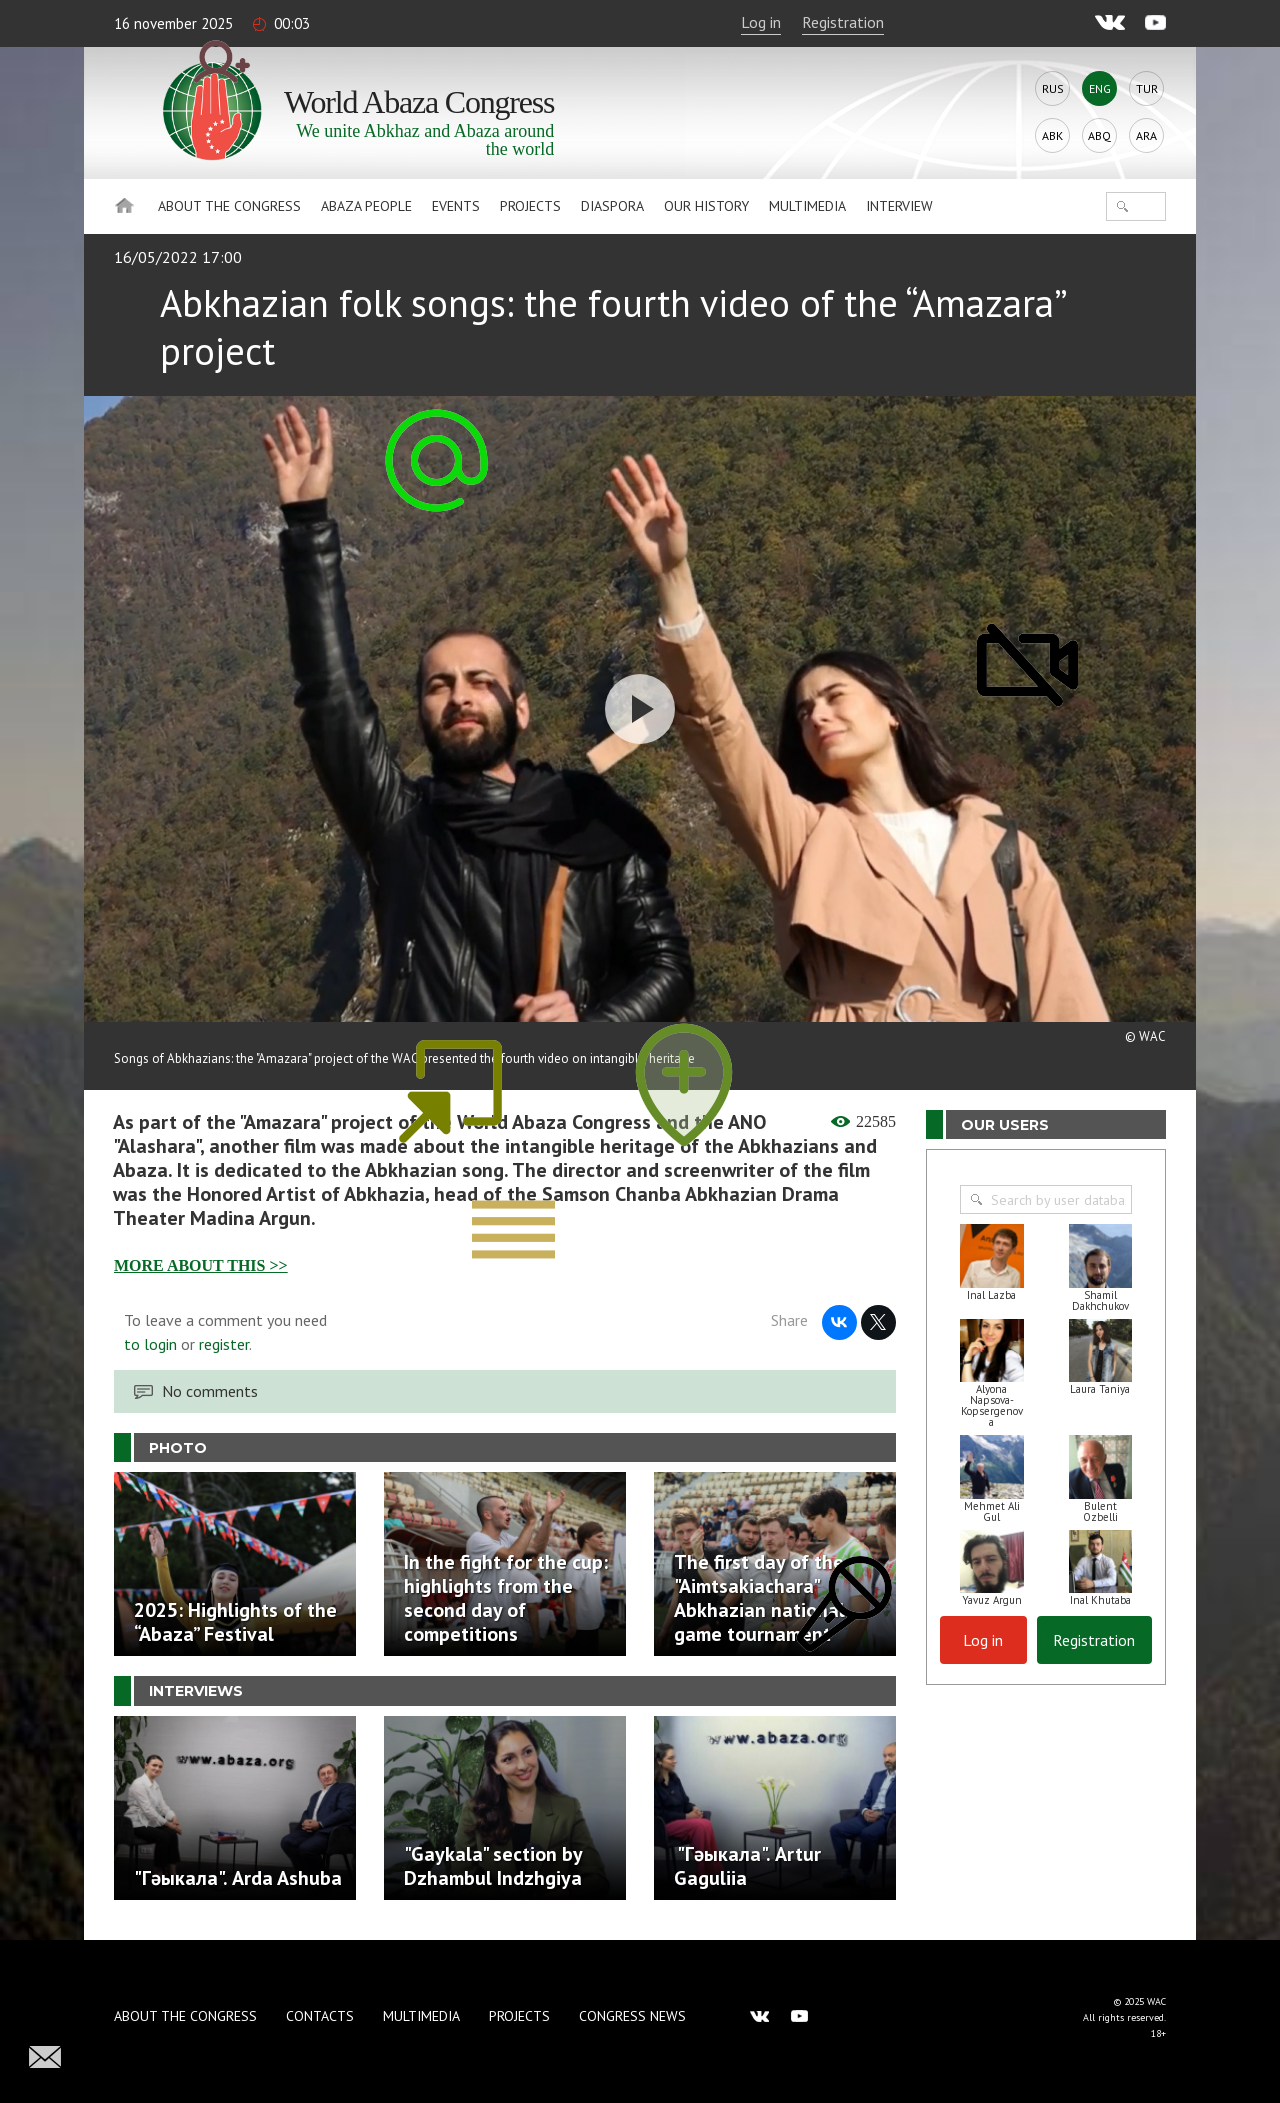 The height and width of the screenshot is (2103, 1280). What do you see at coordinates (1025, 665) in the screenshot?
I see `turn off camera or disable video` at bounding box center [1025, 665].